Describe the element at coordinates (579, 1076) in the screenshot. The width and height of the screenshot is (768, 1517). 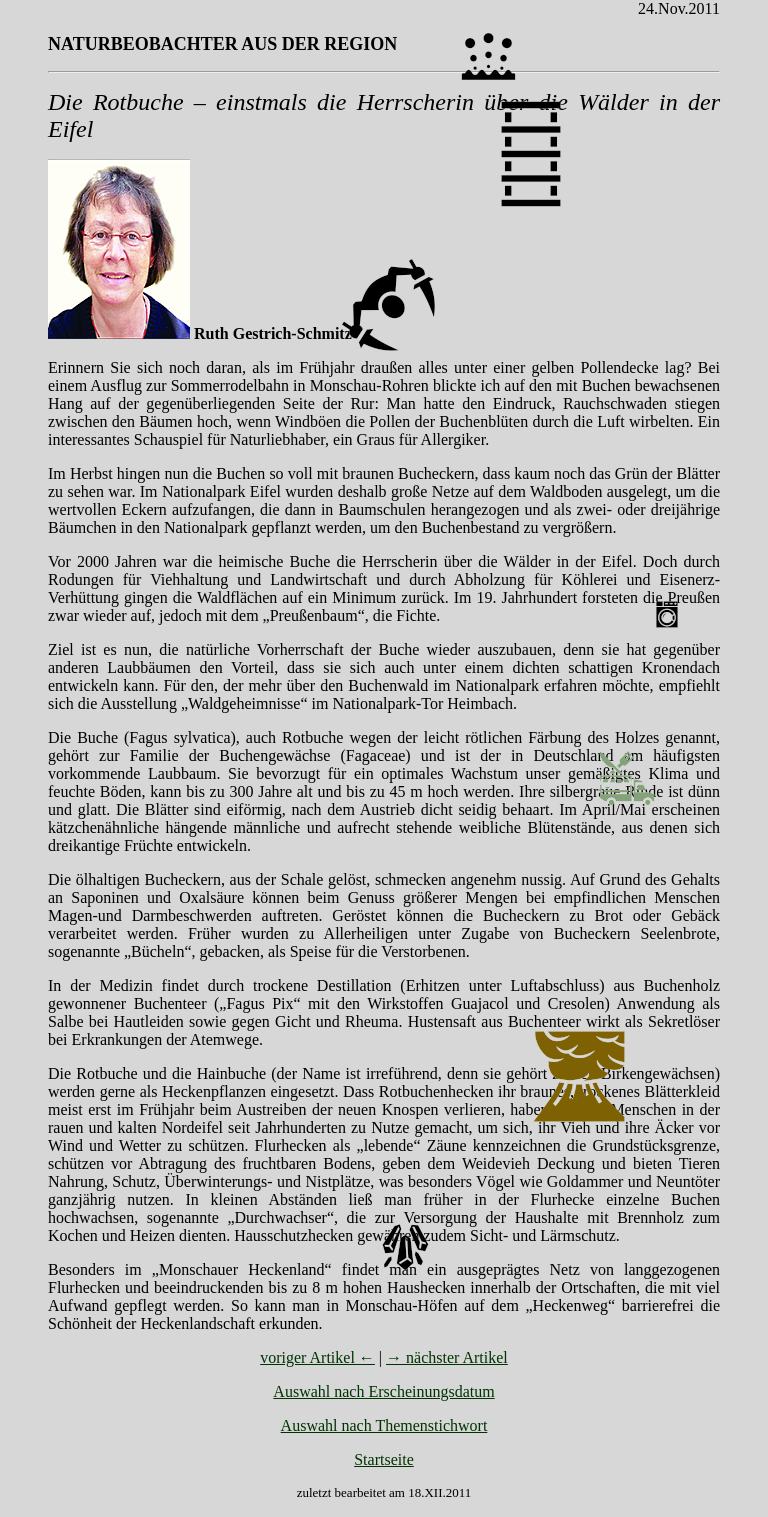
I see `indicates volcanic activity or geological hazard` at that location.